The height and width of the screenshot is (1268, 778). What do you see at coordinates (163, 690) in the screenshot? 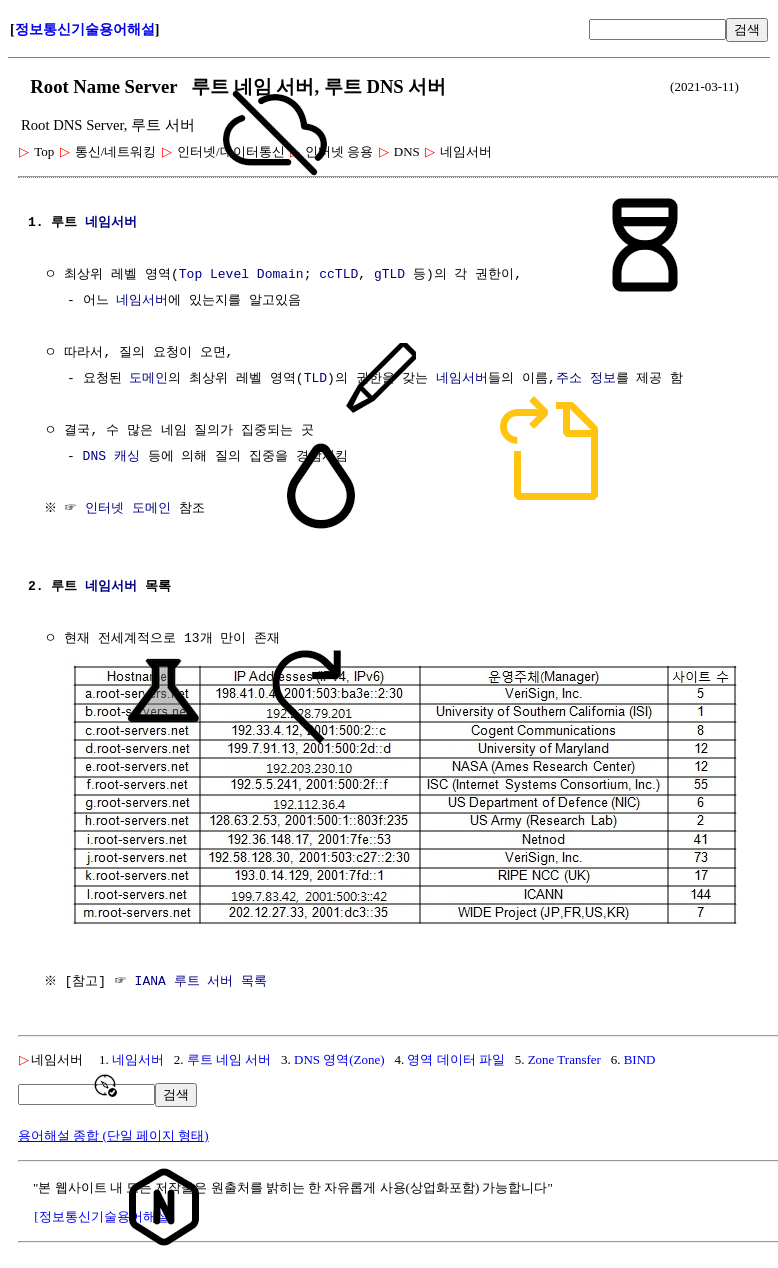
I see `access science or laboratory features` at bounding box center [163, 690].